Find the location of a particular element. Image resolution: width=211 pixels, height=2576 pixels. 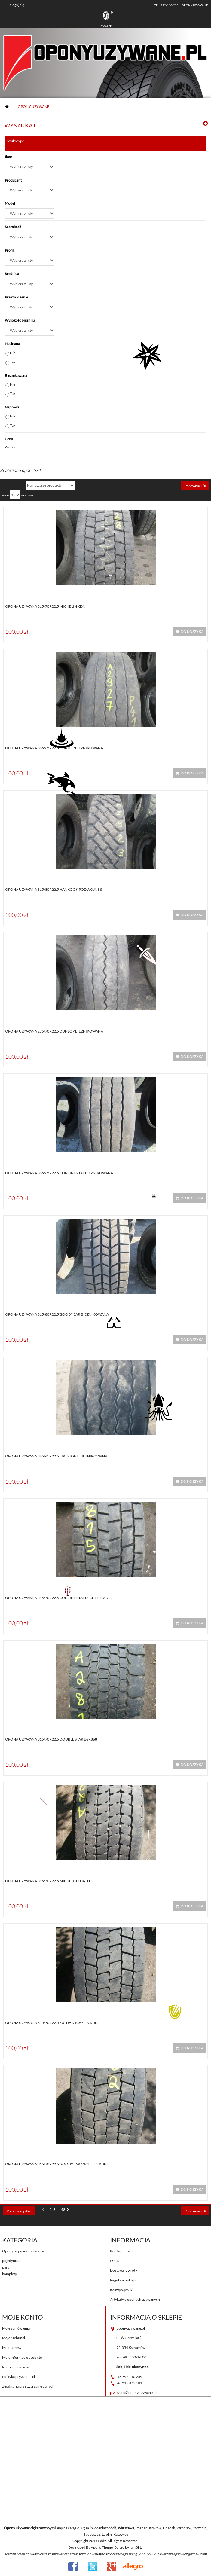

enable 3D viewing mode is located at coordinates (114, 1322).